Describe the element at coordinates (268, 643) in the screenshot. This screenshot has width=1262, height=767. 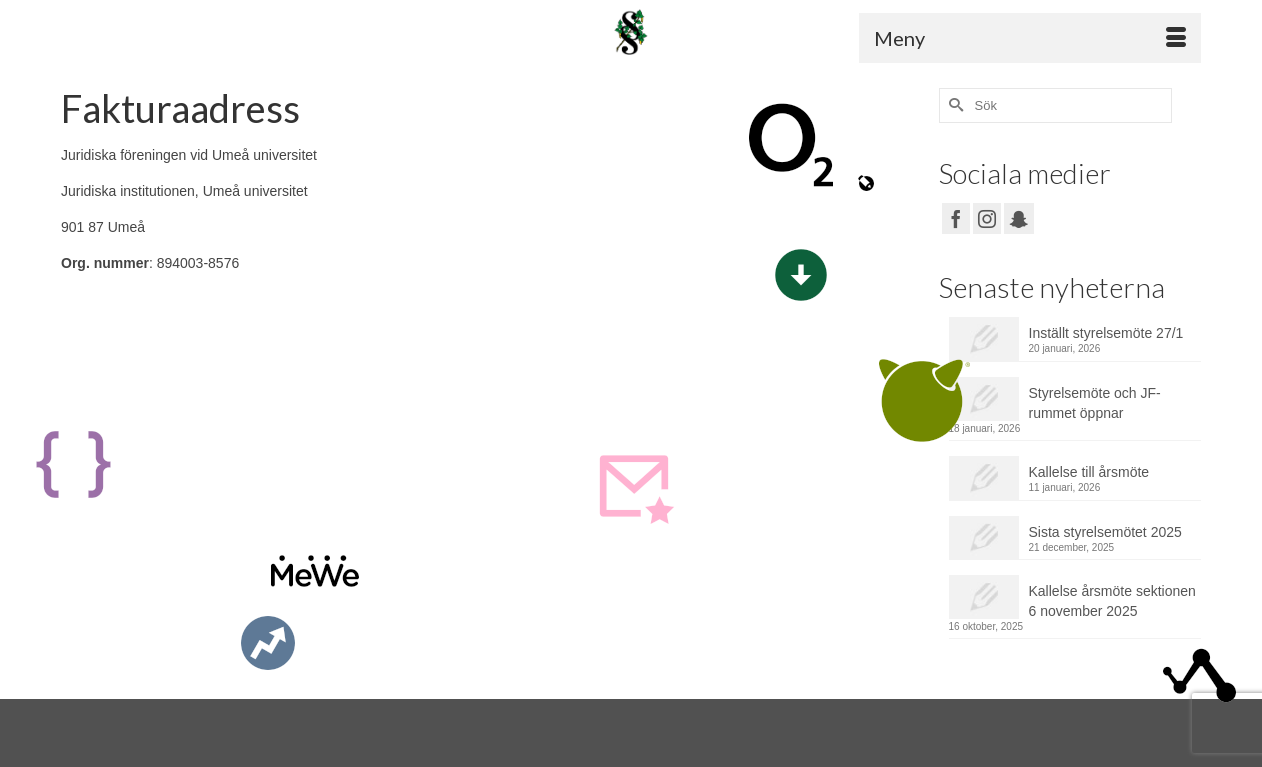
I see `open the BuzzFeed app` at that location.